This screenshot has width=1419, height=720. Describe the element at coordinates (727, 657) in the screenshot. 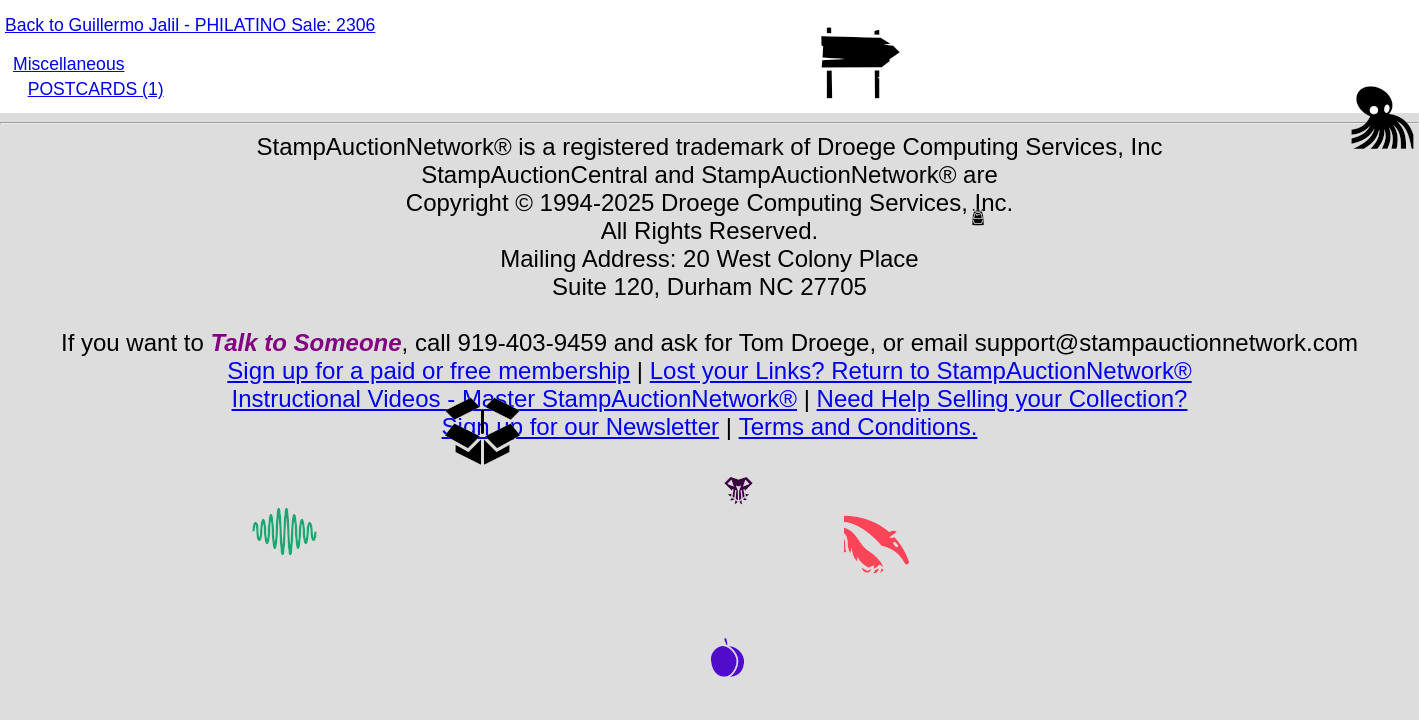

I see `select peach flavor or ingredient` at that location.